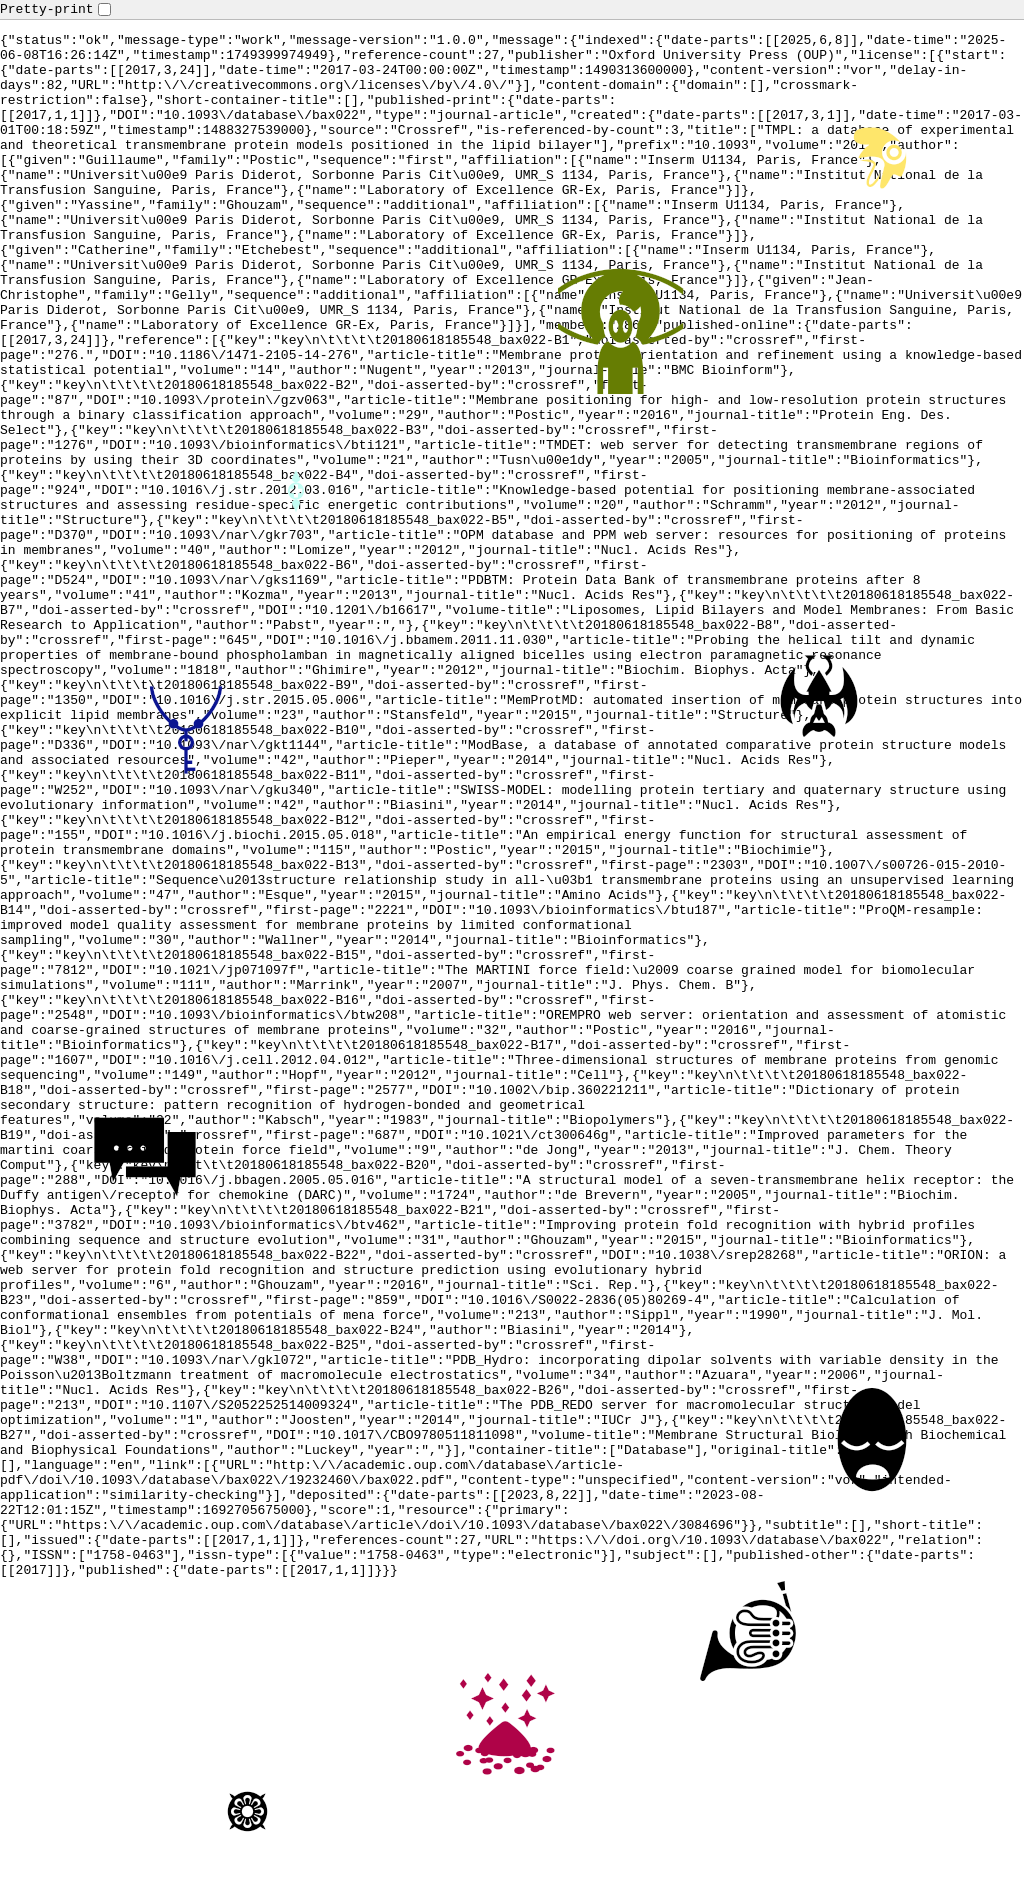 Image resolution: width=1024 pixels, height=1900 pixels. I want to click on a pile of spices or seasoning ingredients, so click(506, 1724).